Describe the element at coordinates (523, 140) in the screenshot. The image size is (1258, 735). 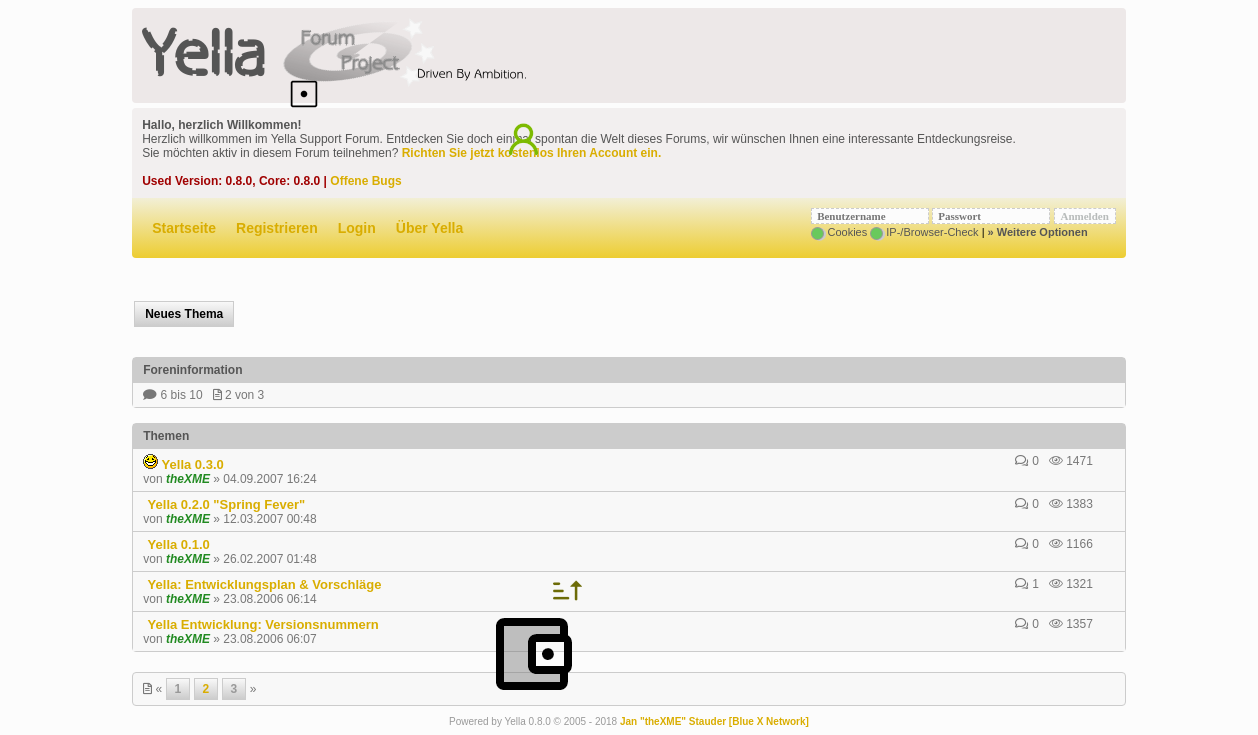
I see `view your profile` at that location.